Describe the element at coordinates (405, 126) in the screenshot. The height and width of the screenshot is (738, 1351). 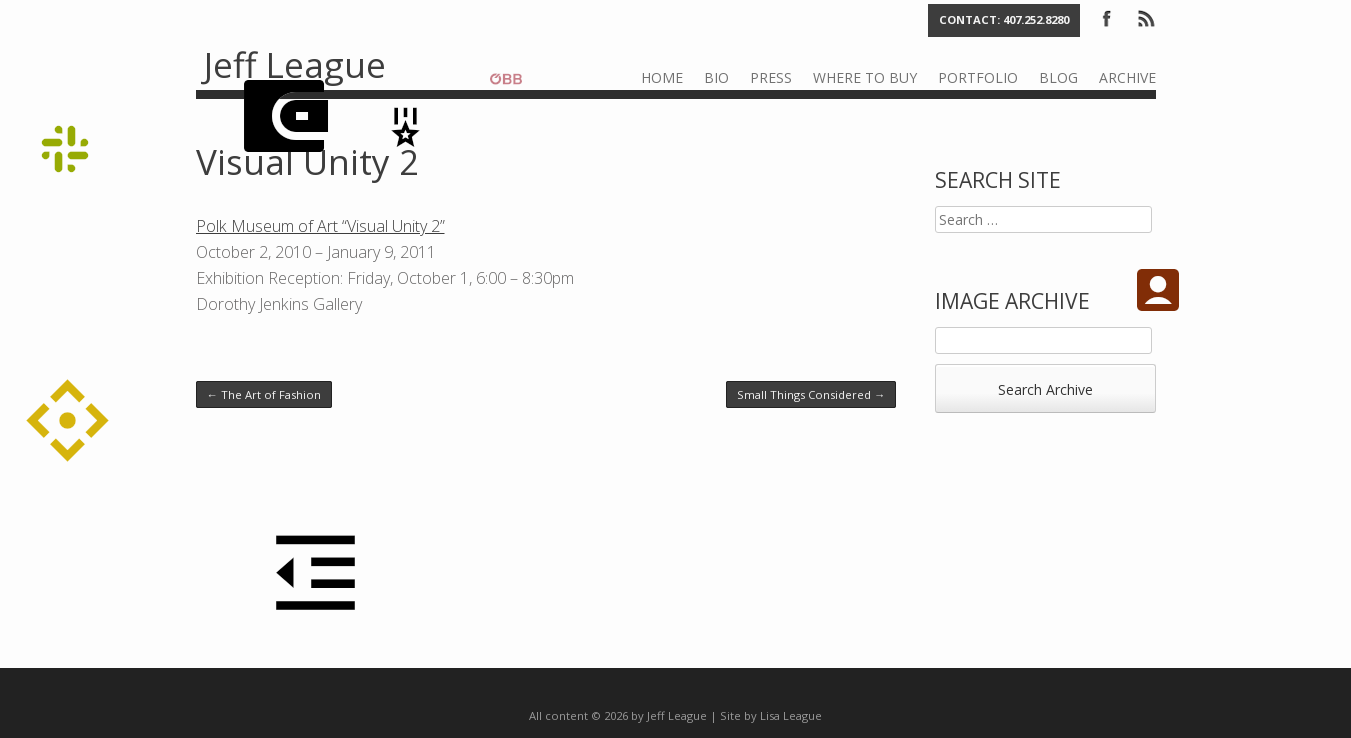
I see `view achievements or awards` at that location.